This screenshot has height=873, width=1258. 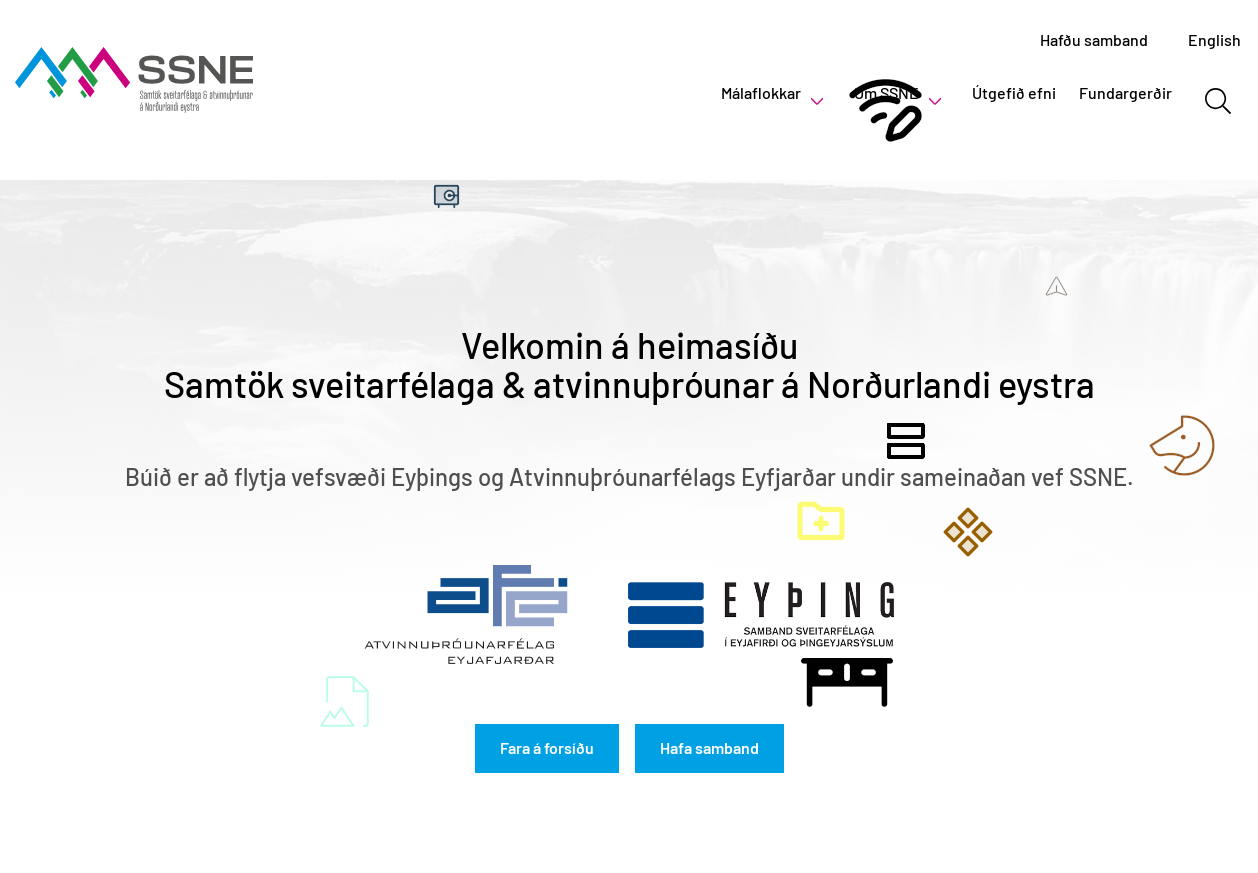 What do you see at coordinates (847, 681) in the screenshot?
I see `access workspace or desk settings` at bounding box center [847, 681].